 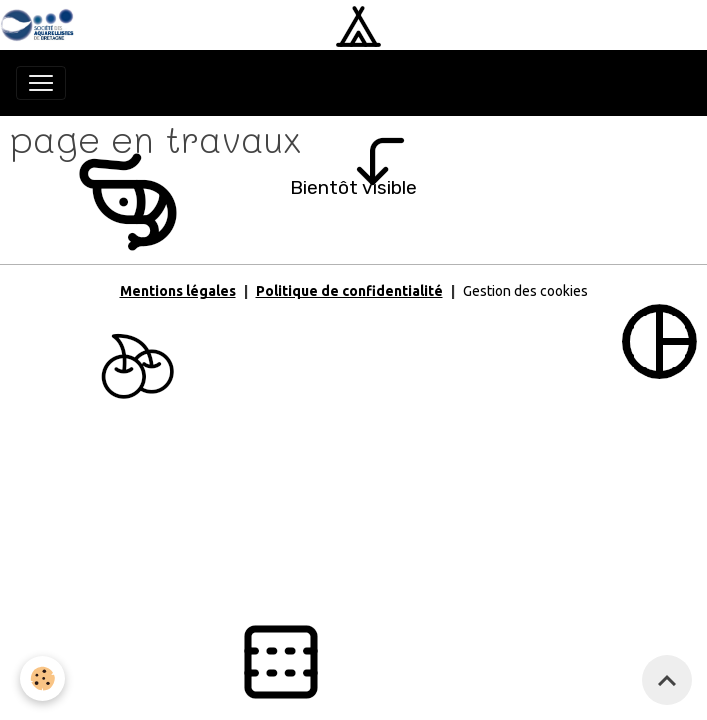 What do you see at coordinates (659, 341) in the screenshot?
I see `view data breakdown or statistics` at bounding box center [659, 341].